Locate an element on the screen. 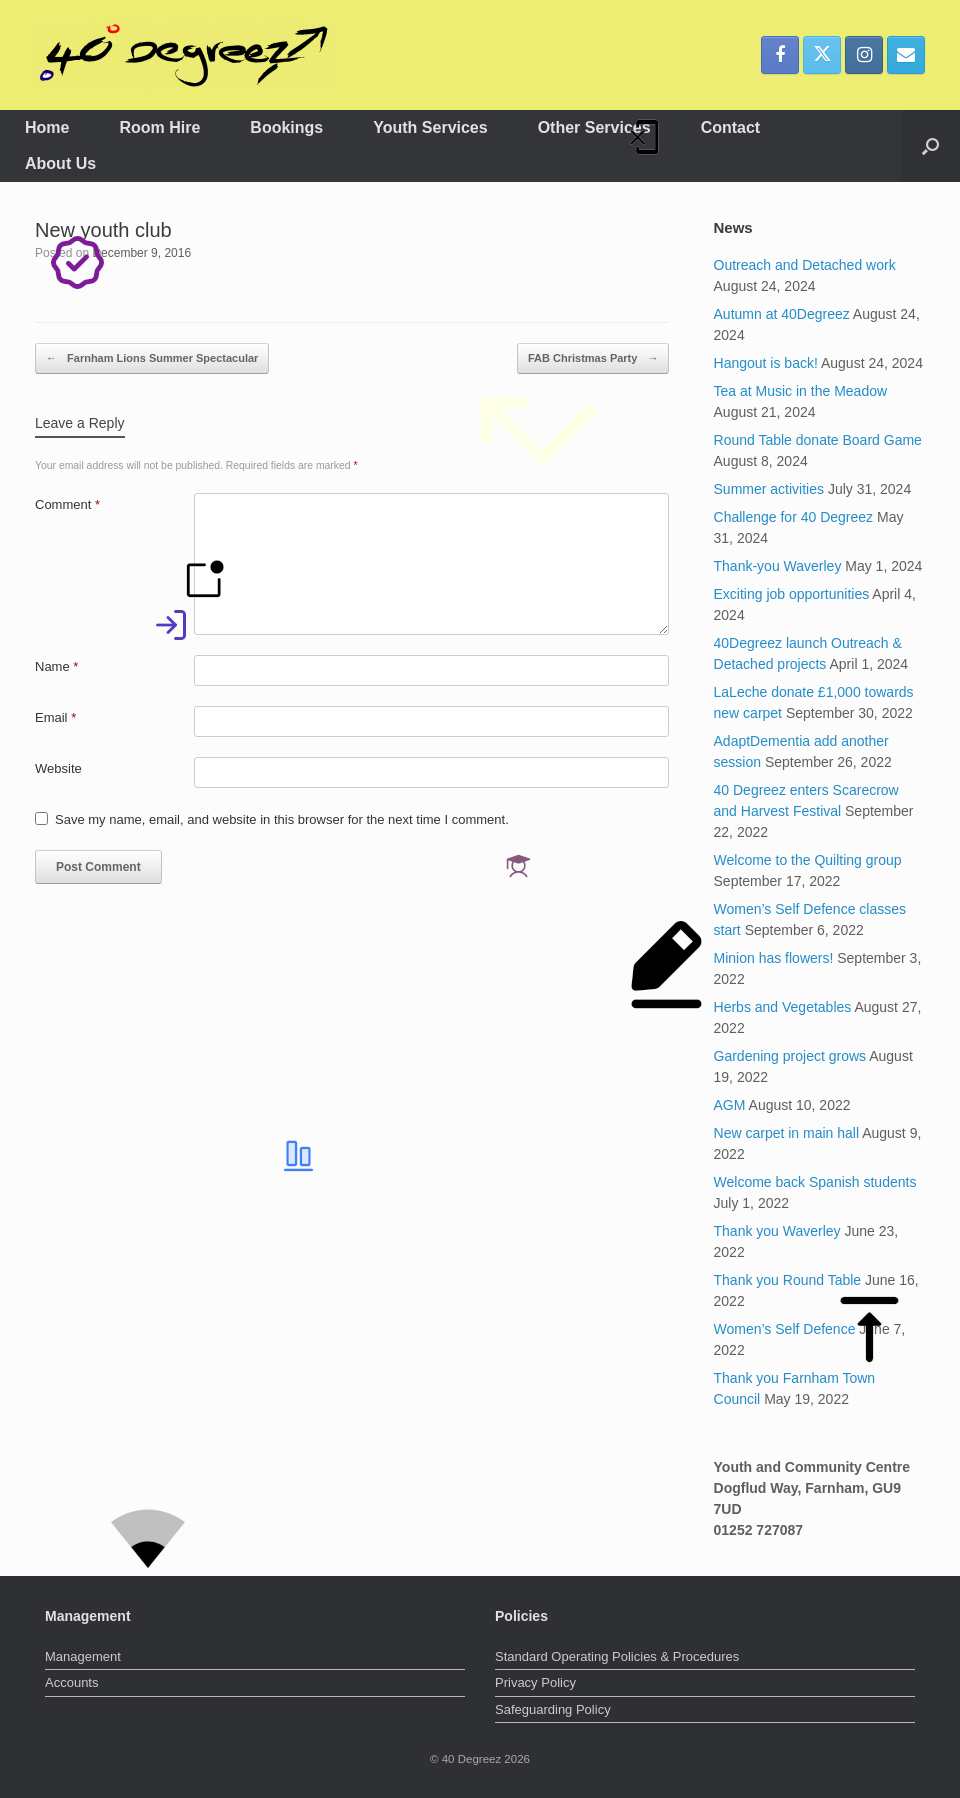 The width and height of the screenshot is (960, 1798). align objects to the bottom edge is located at coordinates (298, 1156).